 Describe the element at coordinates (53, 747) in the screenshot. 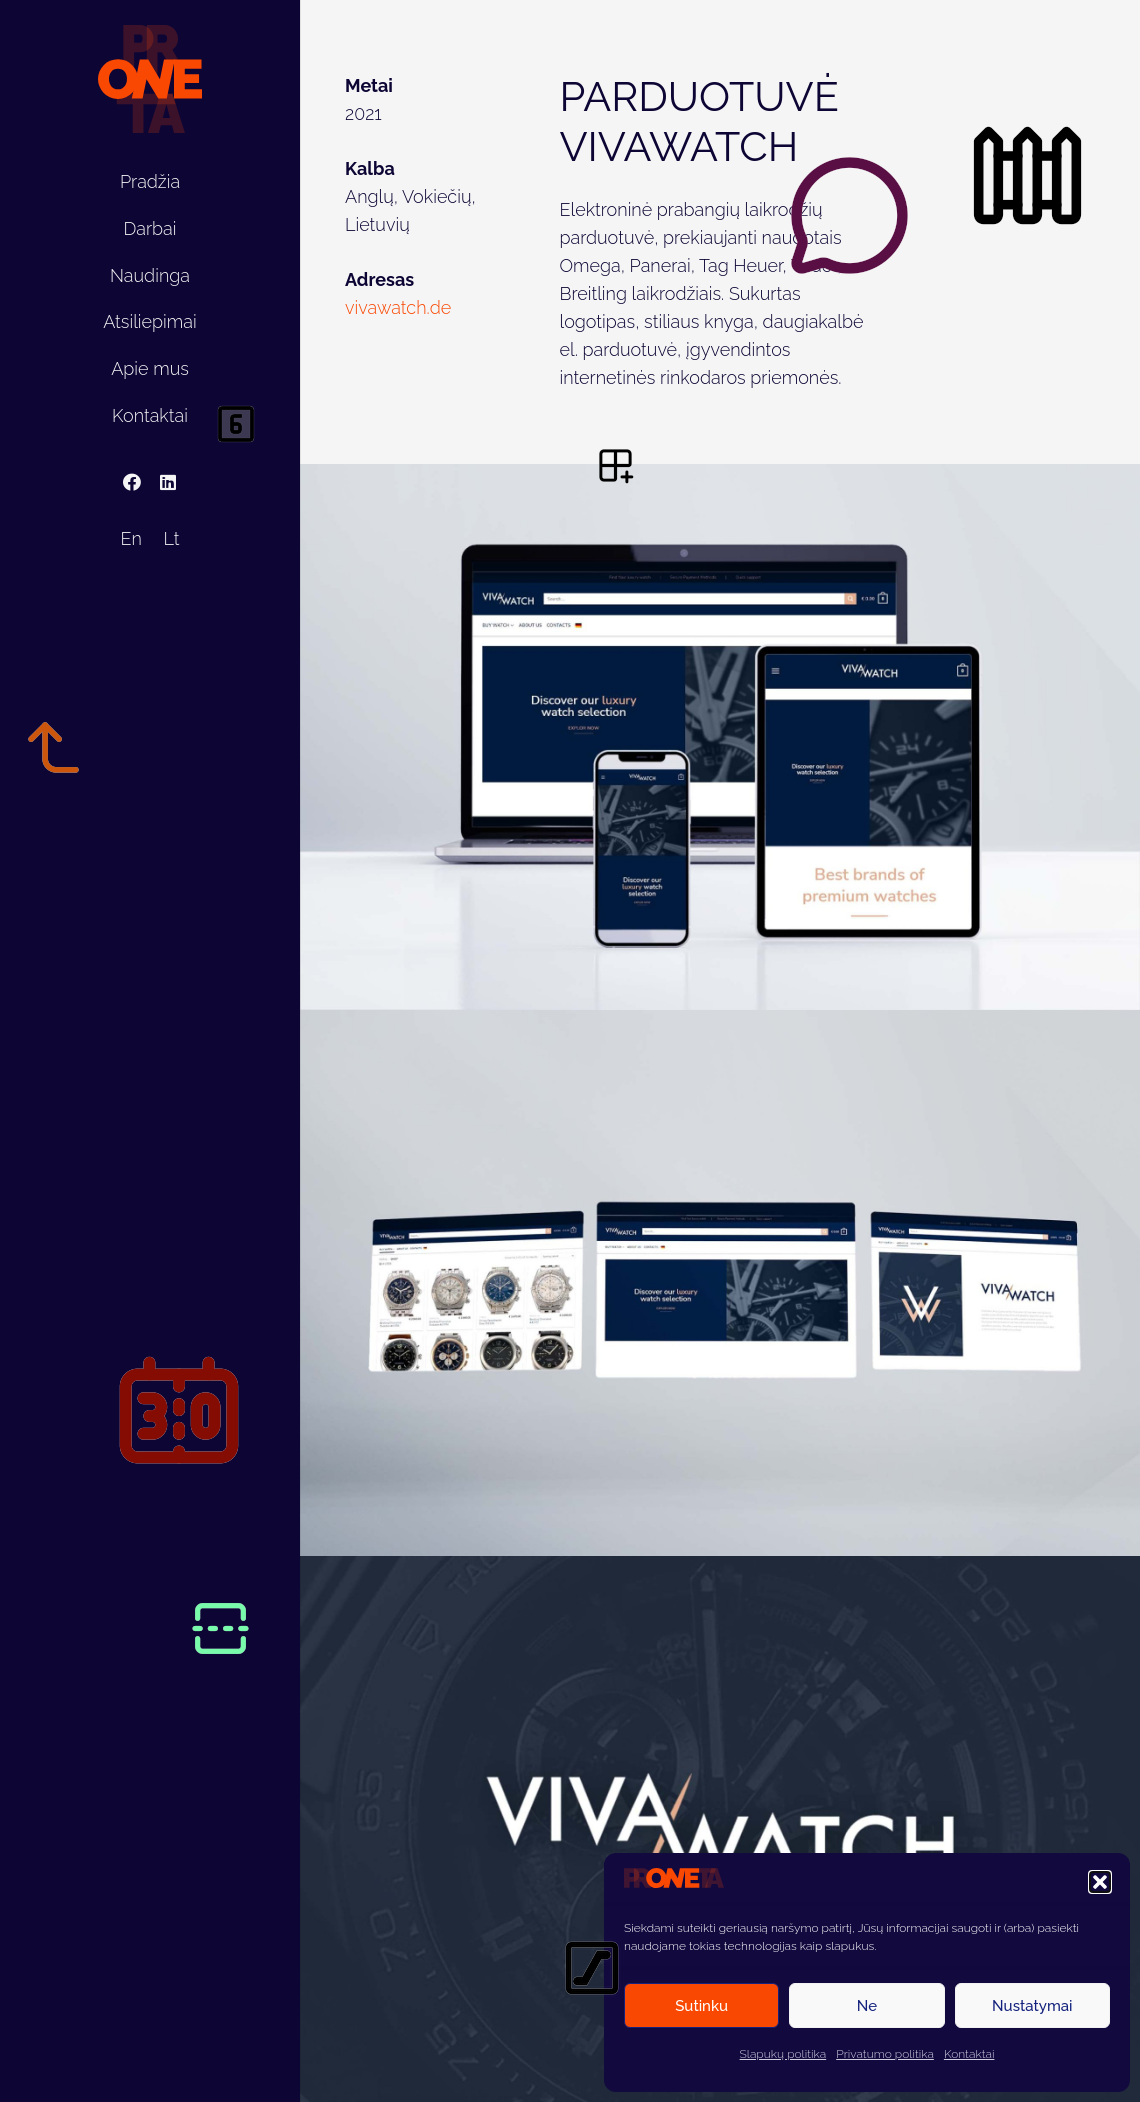

I see `go back and up in navigation` at that location.